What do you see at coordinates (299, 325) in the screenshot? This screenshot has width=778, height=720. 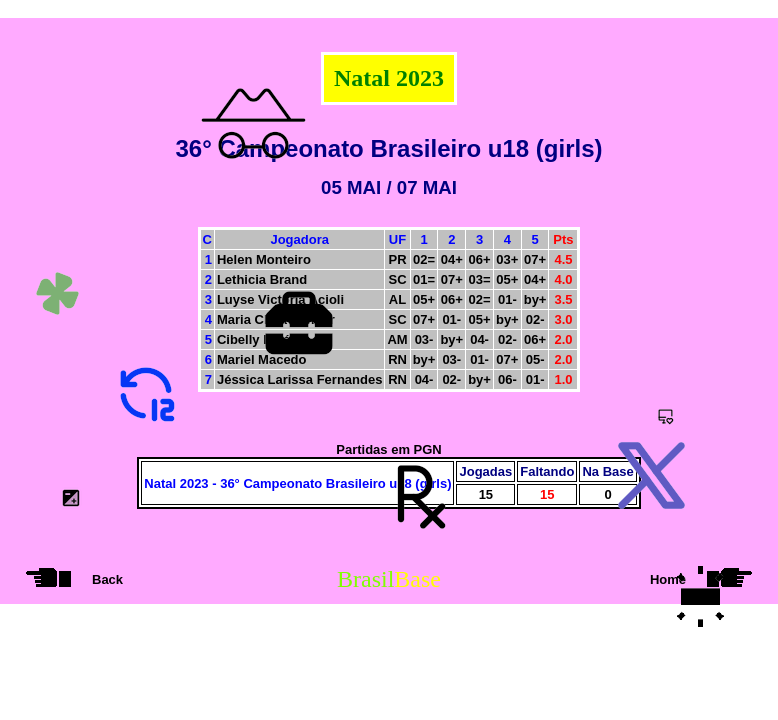 I see `access tools and utilities` at bounding box center [299, 325].